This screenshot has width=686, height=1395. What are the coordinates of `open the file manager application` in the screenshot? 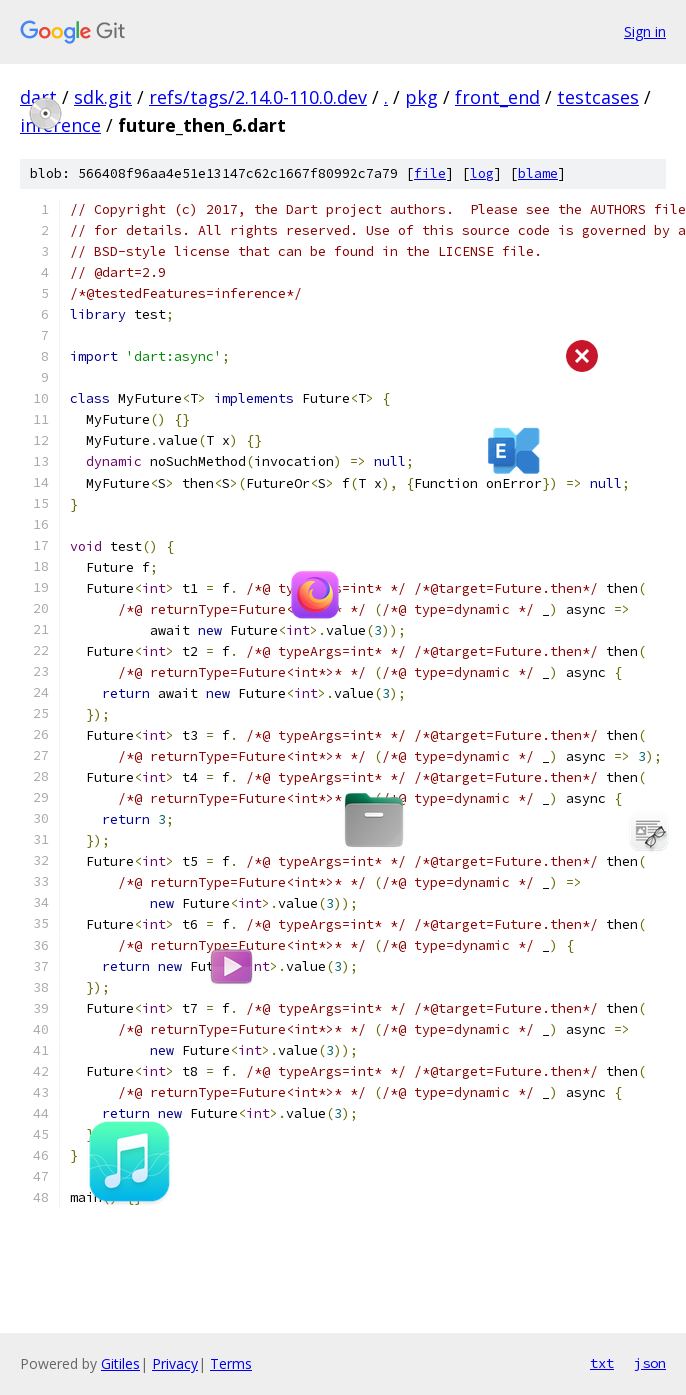 It's located at (374, 820).